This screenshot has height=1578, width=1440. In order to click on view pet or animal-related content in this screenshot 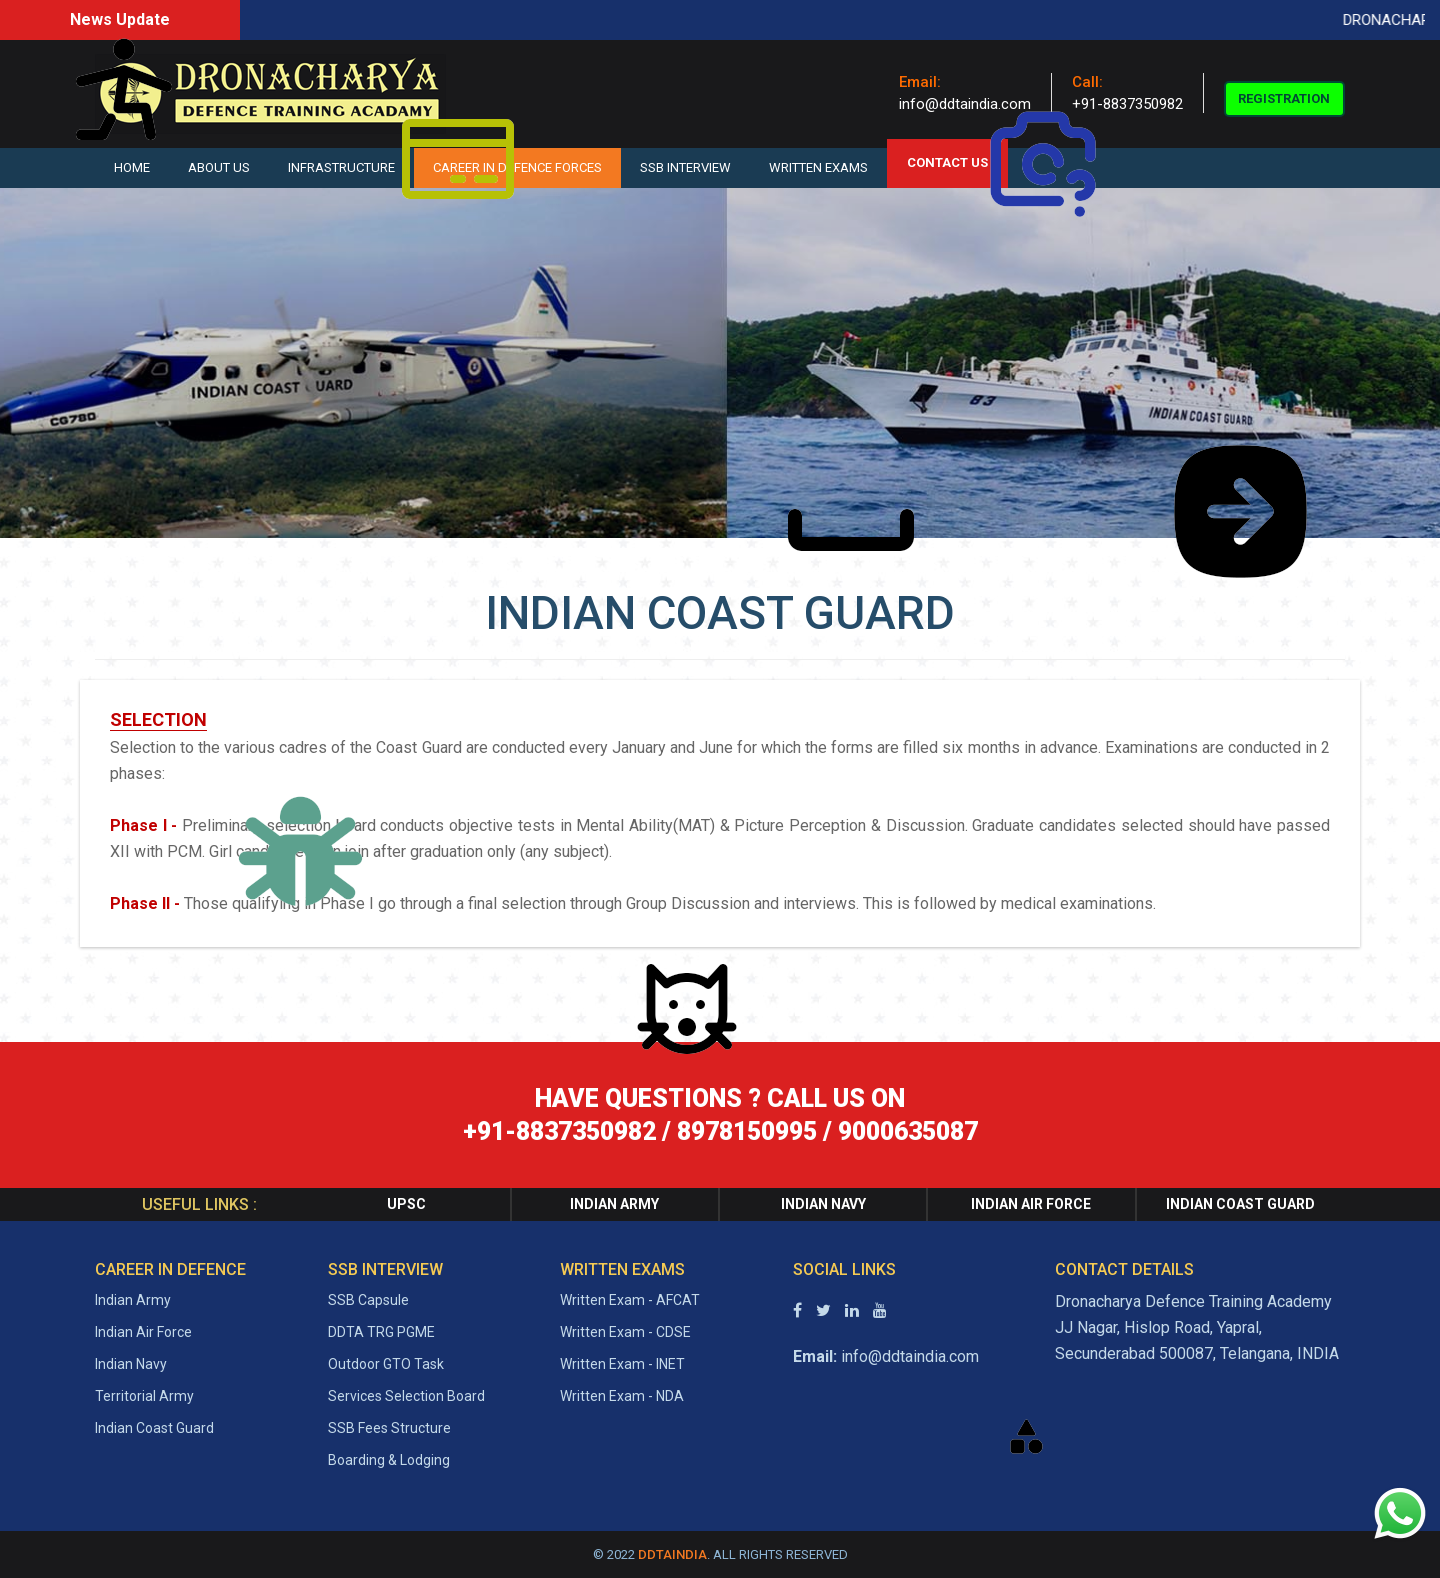, I will do `click(687, 1009)`.